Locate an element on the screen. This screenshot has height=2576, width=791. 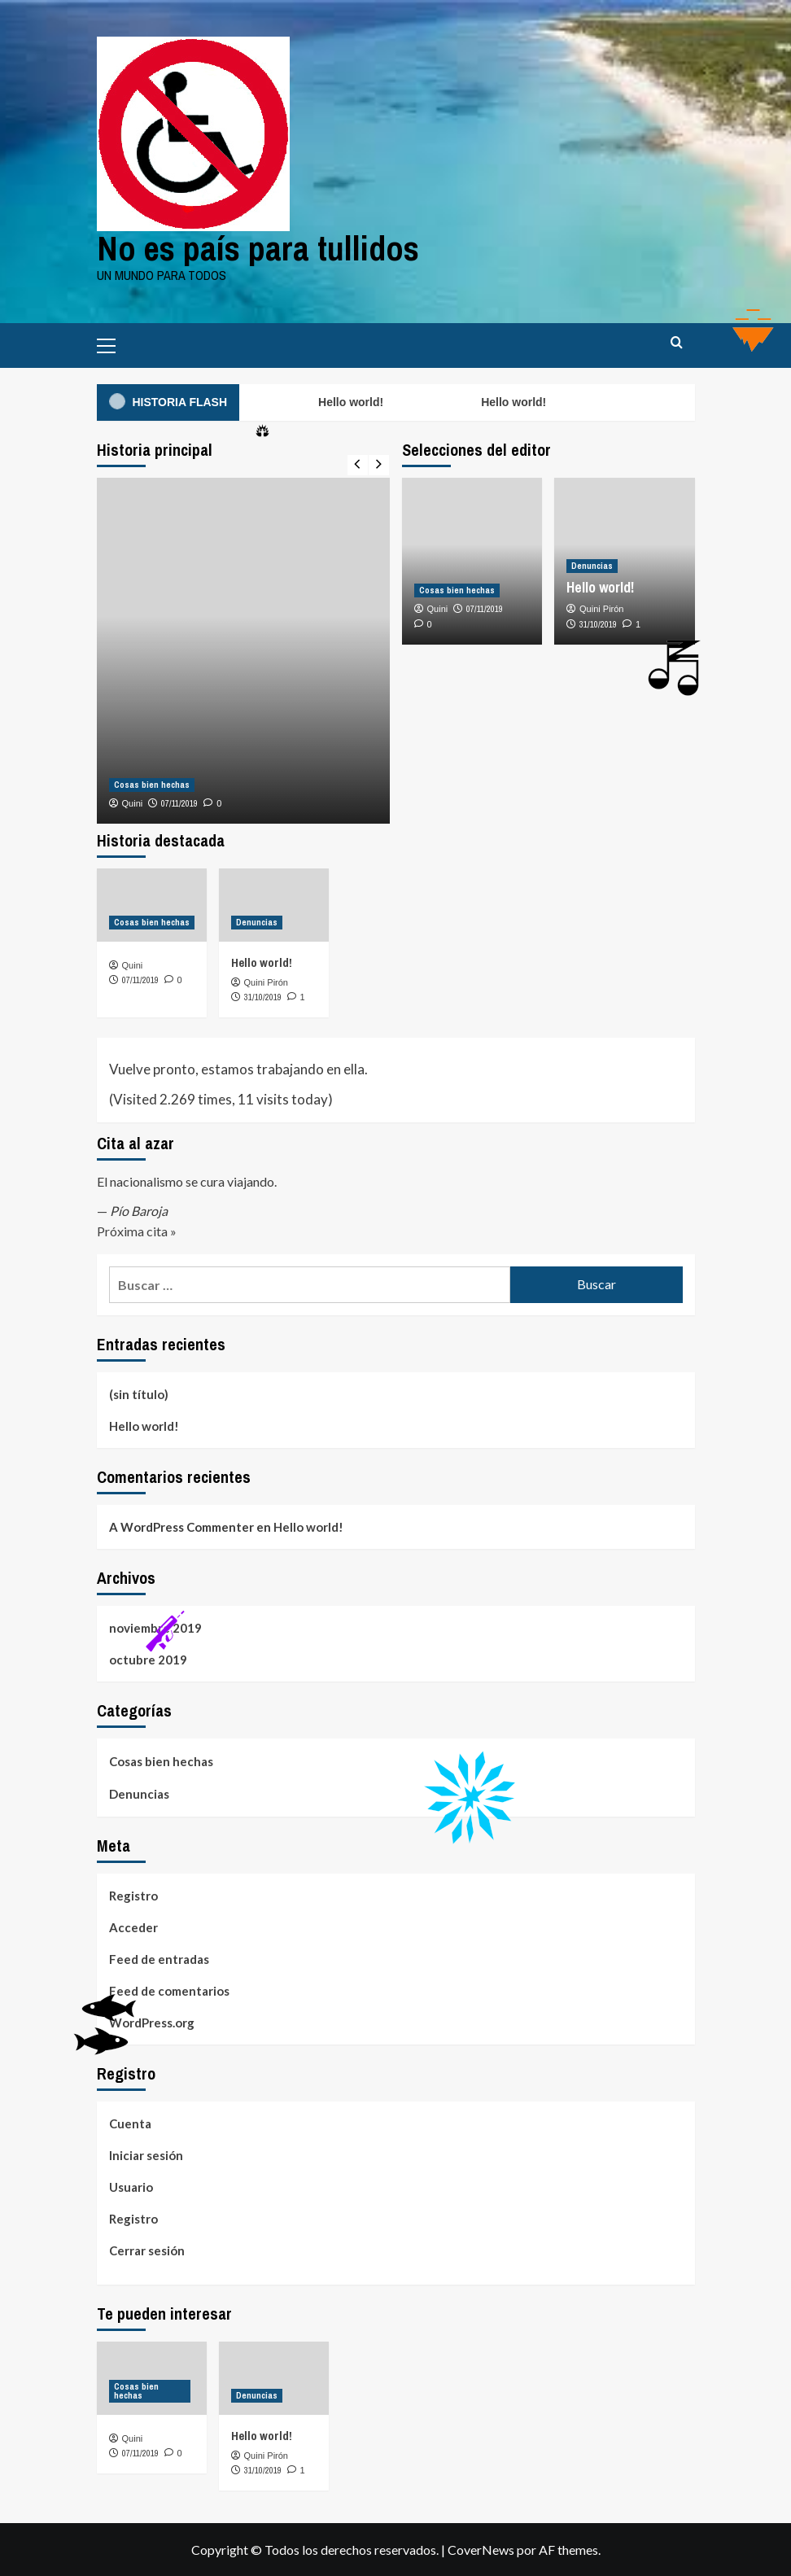
access platformer game level is located at coordinates (753, 329).